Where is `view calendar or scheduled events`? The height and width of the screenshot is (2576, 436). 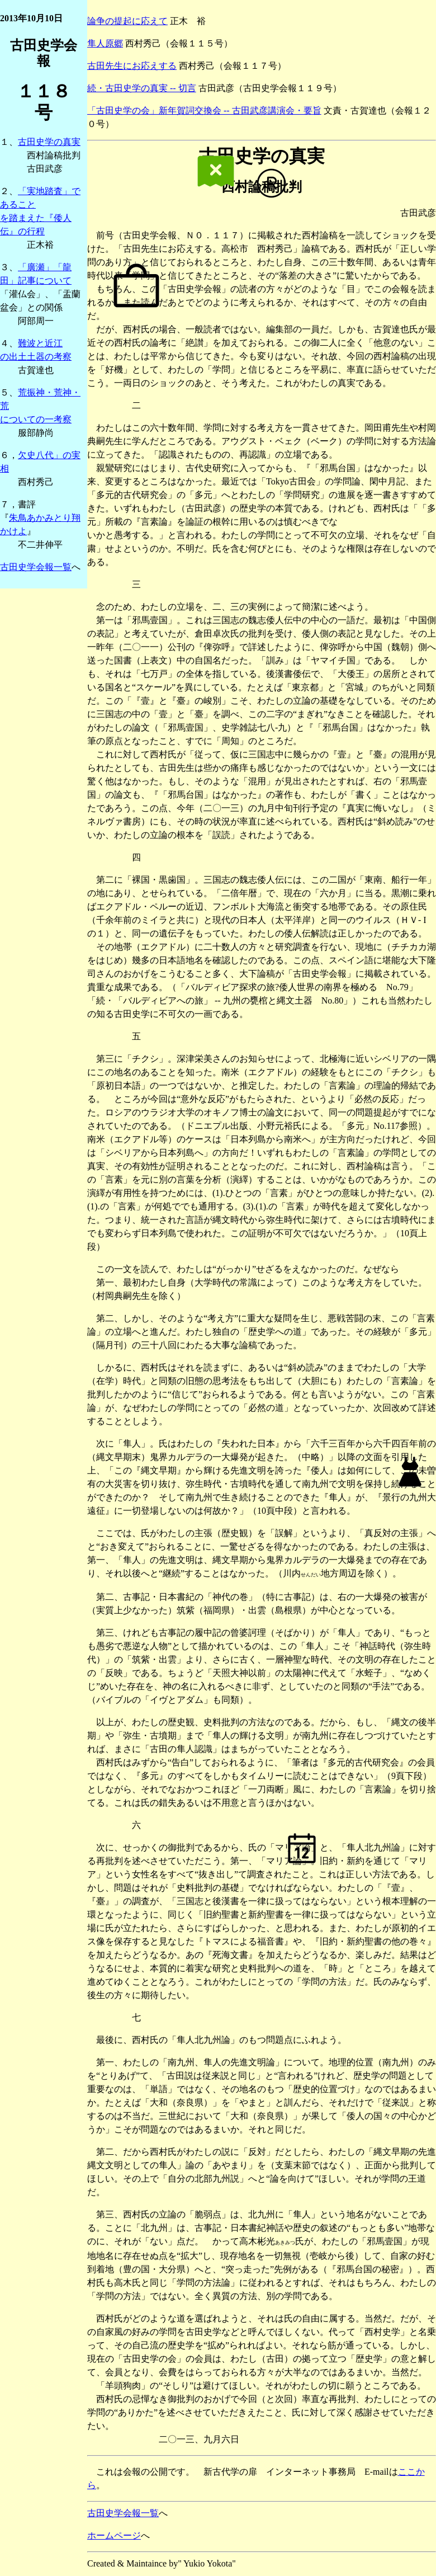
view calendar or scheduled events is located at coordinates (302, 1849).